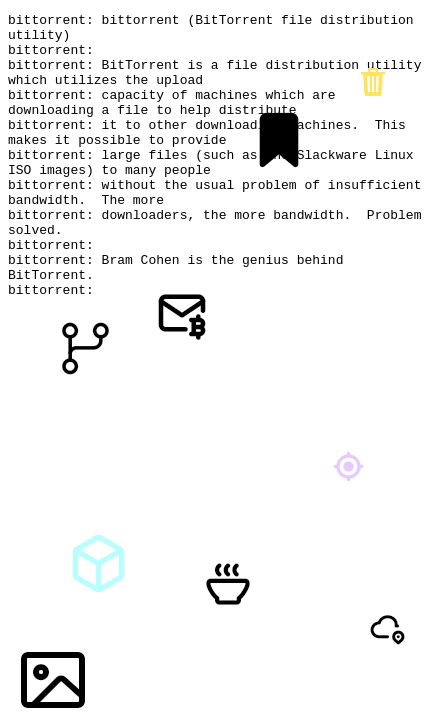 The image size is (437, 720). I want to click on browse soup or hot food options, so click(228, 583).